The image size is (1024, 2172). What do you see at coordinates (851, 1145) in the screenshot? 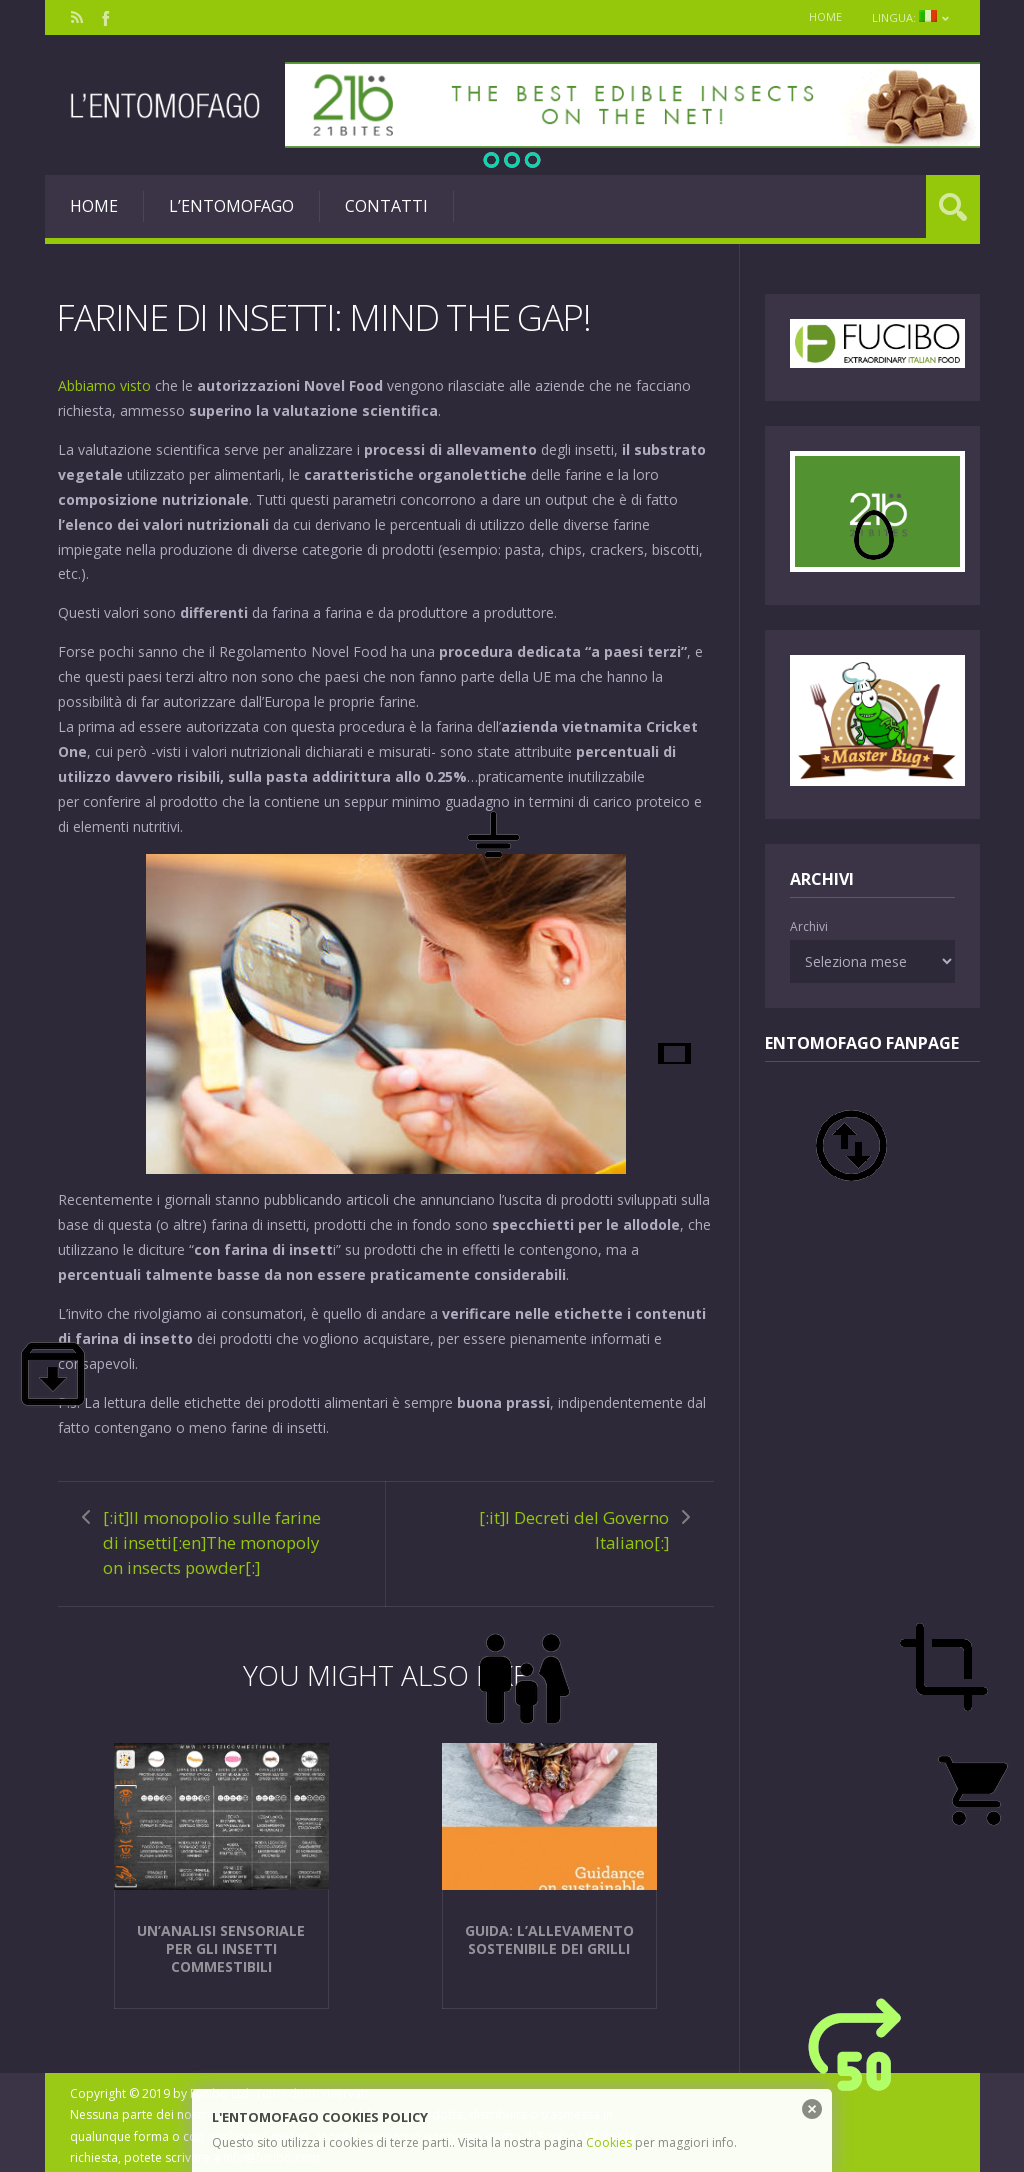
I see `swap or reorder items vertically` at bounding box center [851, 1145].